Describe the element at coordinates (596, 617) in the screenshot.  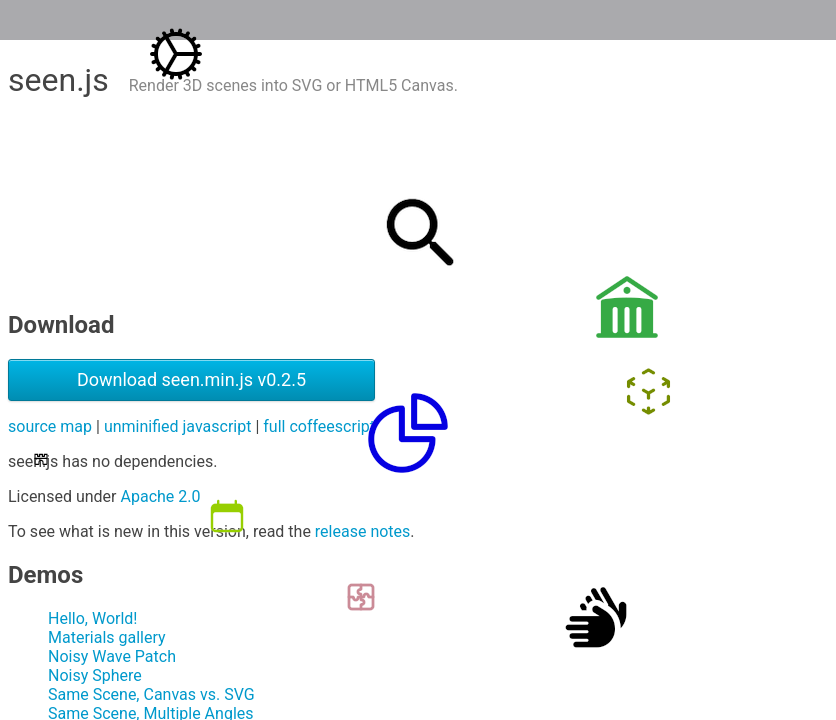
I see `access sign language interpretation options` at that location.